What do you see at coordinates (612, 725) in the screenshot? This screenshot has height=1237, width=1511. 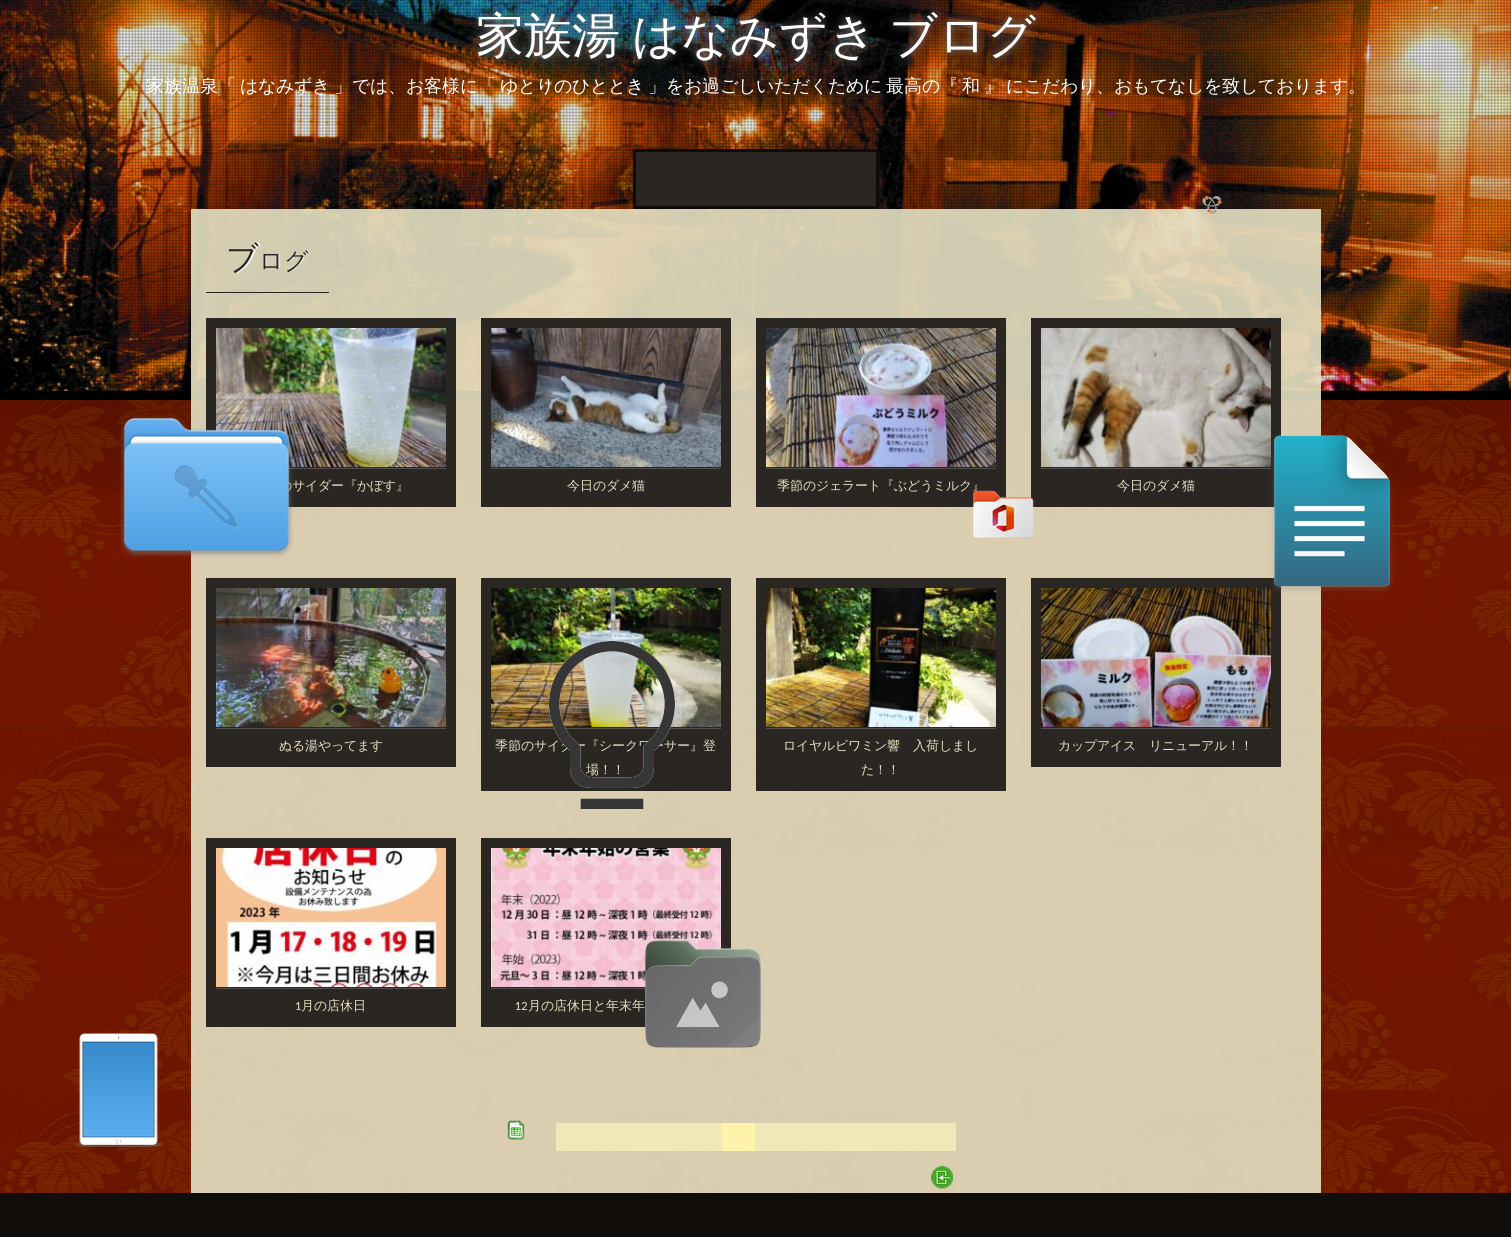 I see `view music suggestions and recommendations` at bounding box center [612, 725].